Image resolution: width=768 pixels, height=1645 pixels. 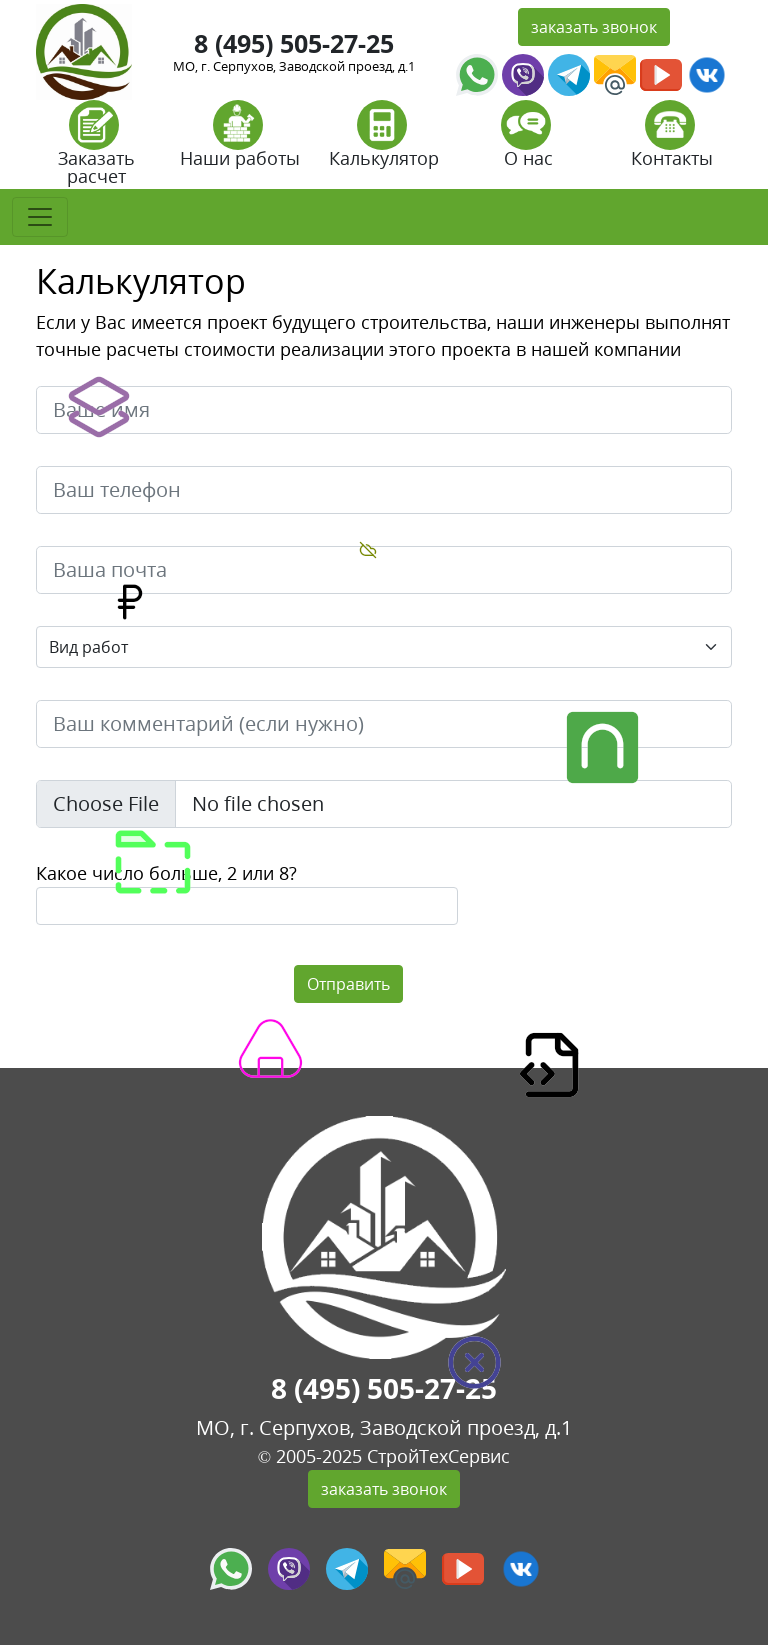 What do you see at coordinates (153, 862) in the screenshot?
I see `create a new folder` at bounding box center [153, 862].